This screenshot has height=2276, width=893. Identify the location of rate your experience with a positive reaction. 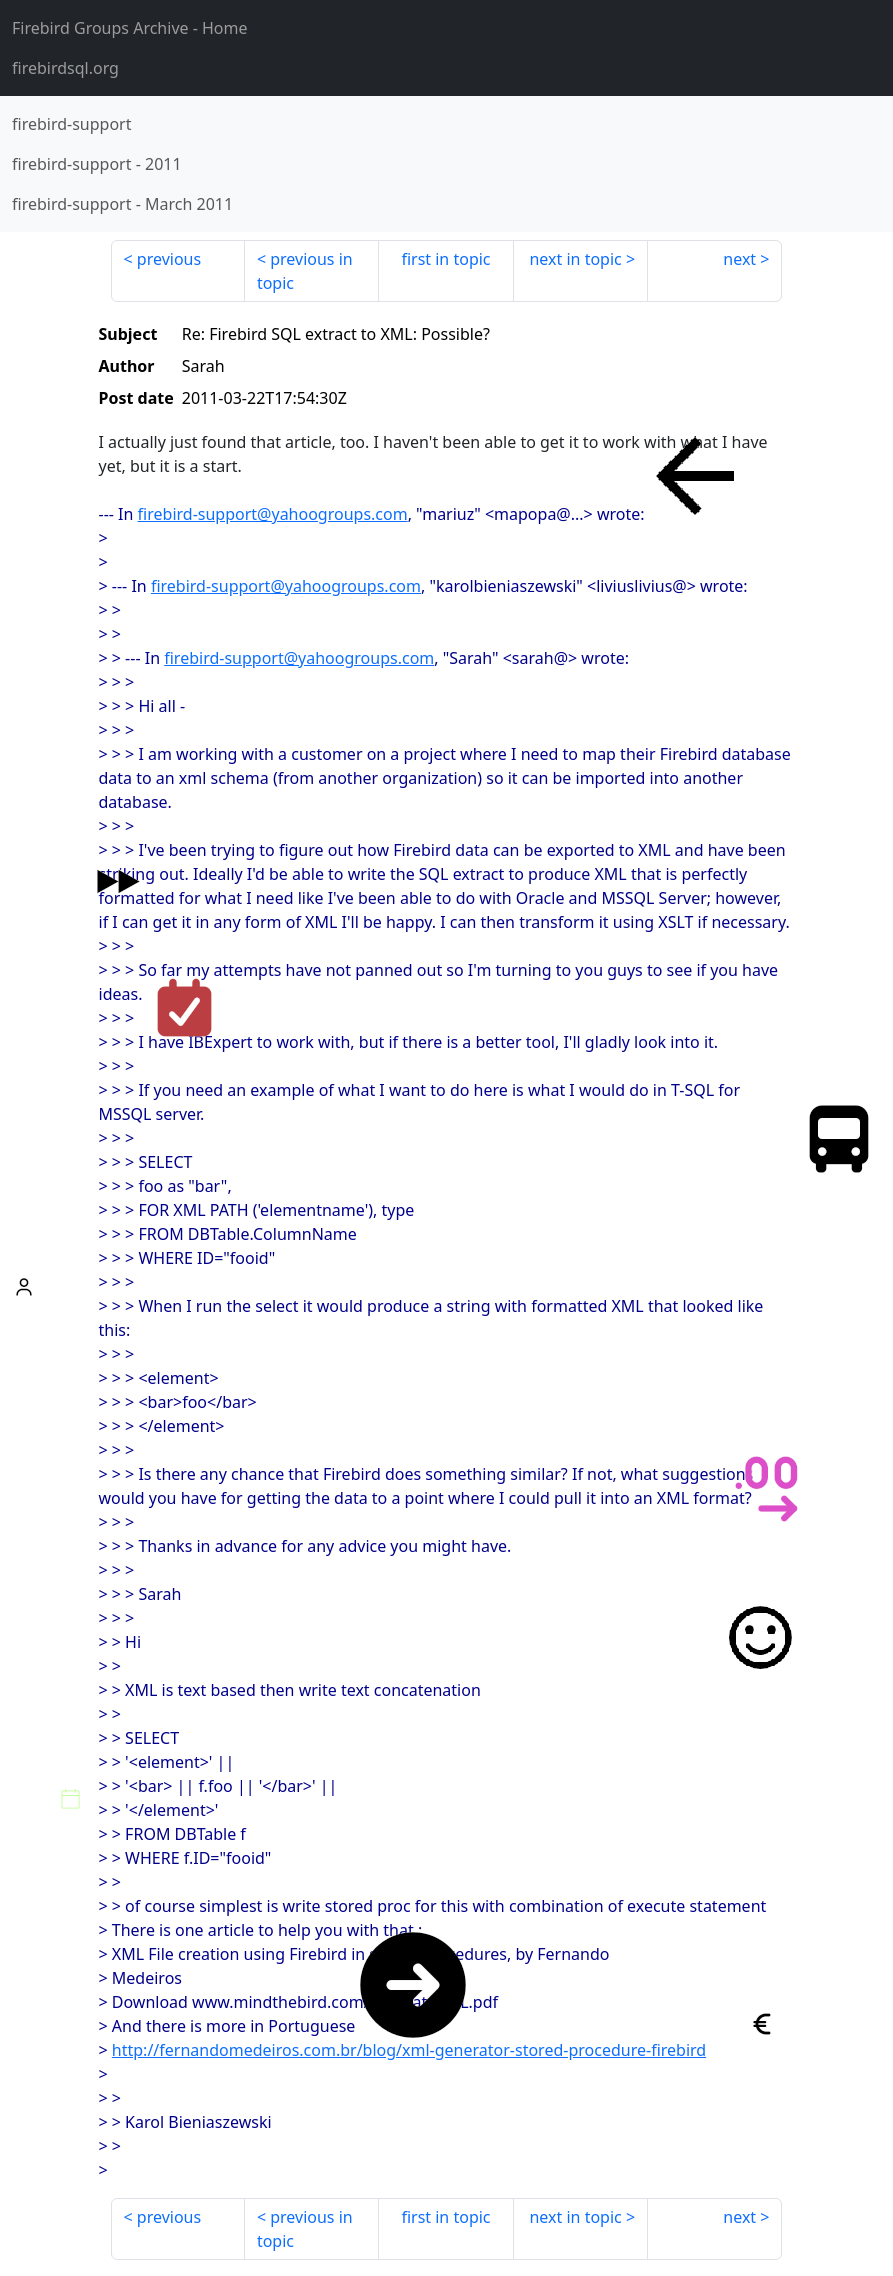
(760, 1637).